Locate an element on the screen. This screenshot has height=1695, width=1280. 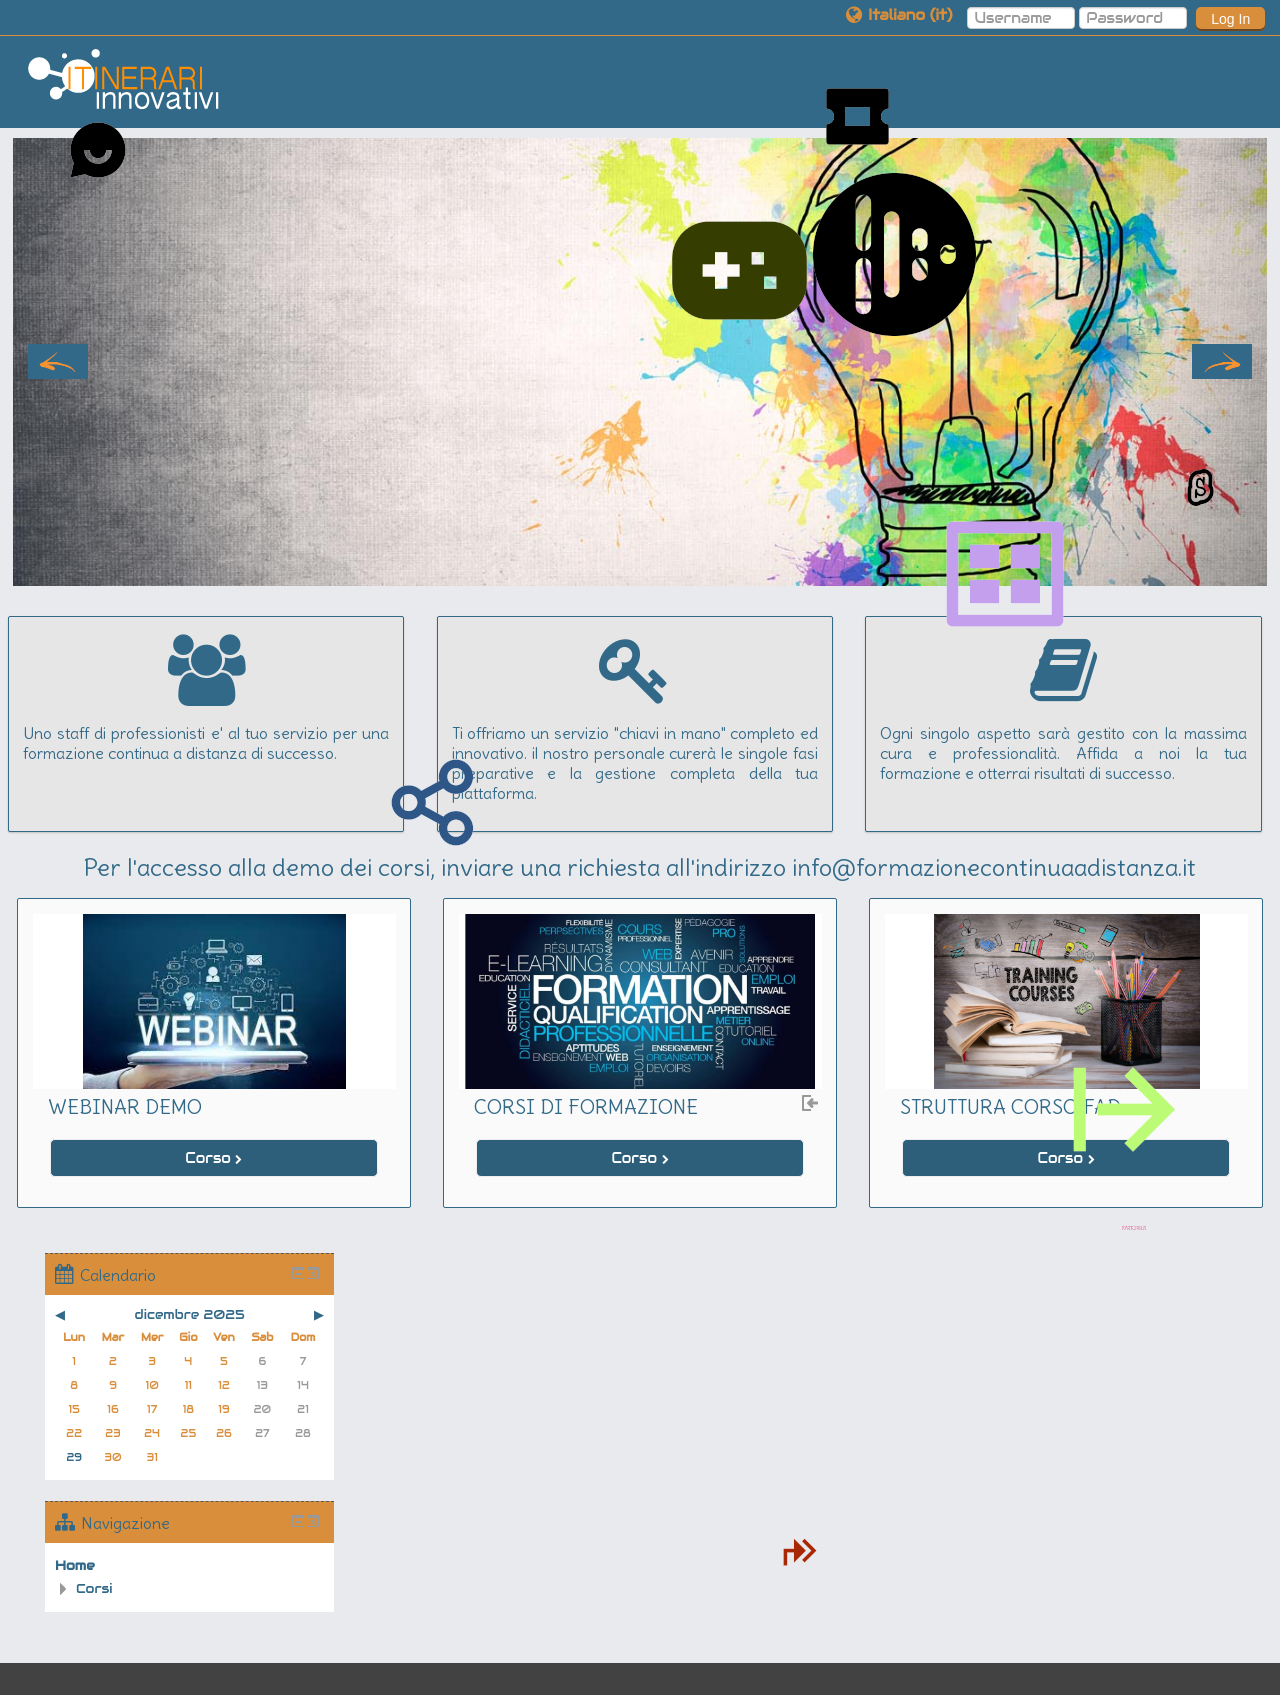
switch to gallery view is located at coordinates (1005, 574).